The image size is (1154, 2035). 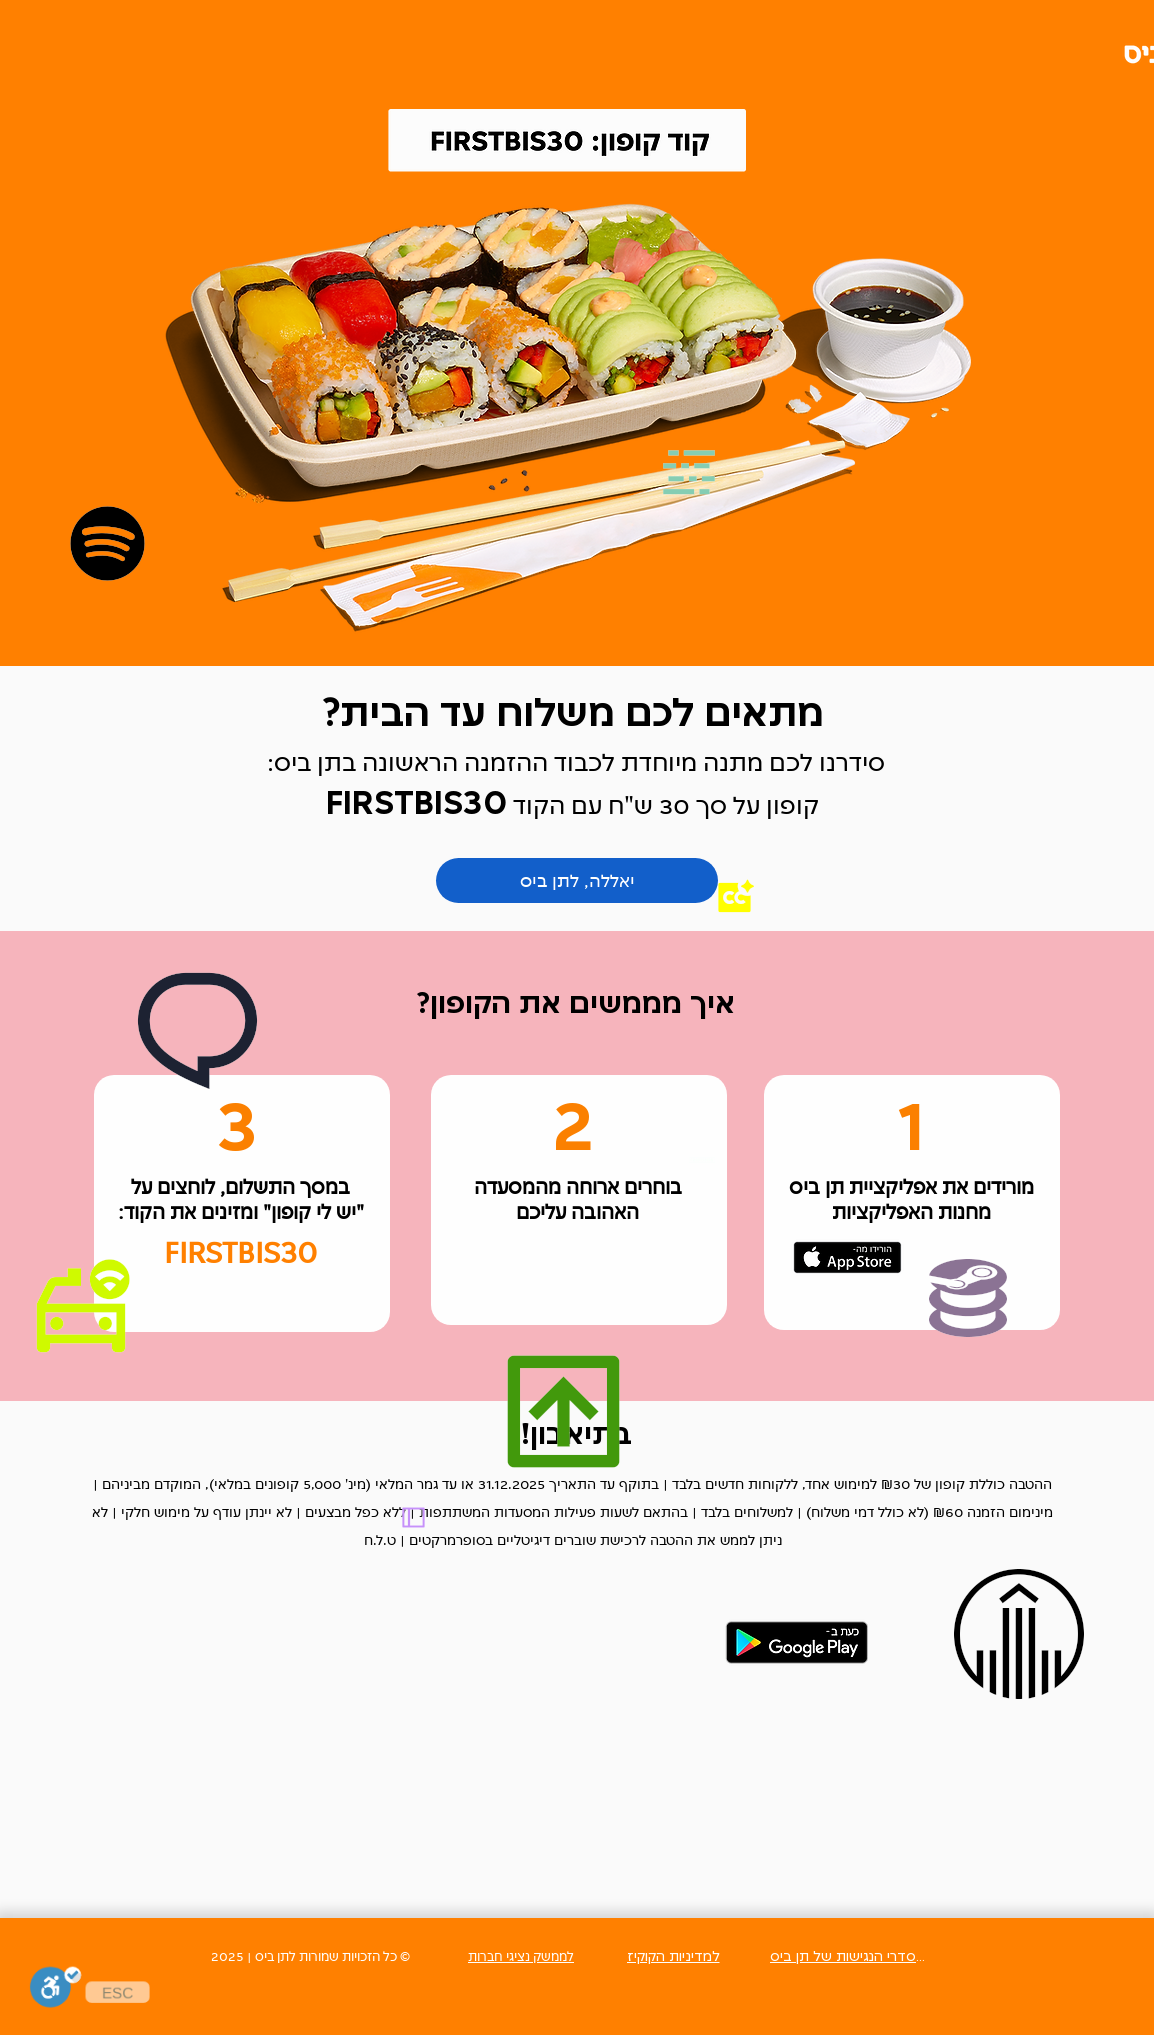 I want to click on taxi or rideshare with wifi available, so click(x=81, y=1308).